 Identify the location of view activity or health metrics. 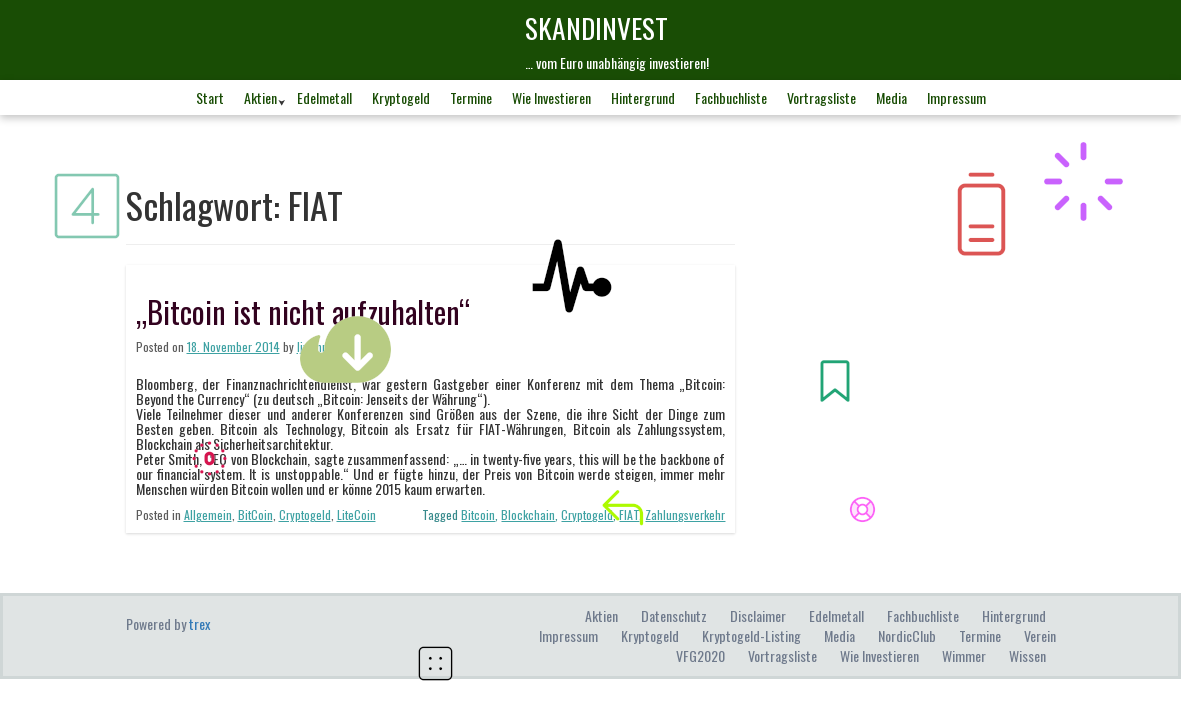
(572, 276).